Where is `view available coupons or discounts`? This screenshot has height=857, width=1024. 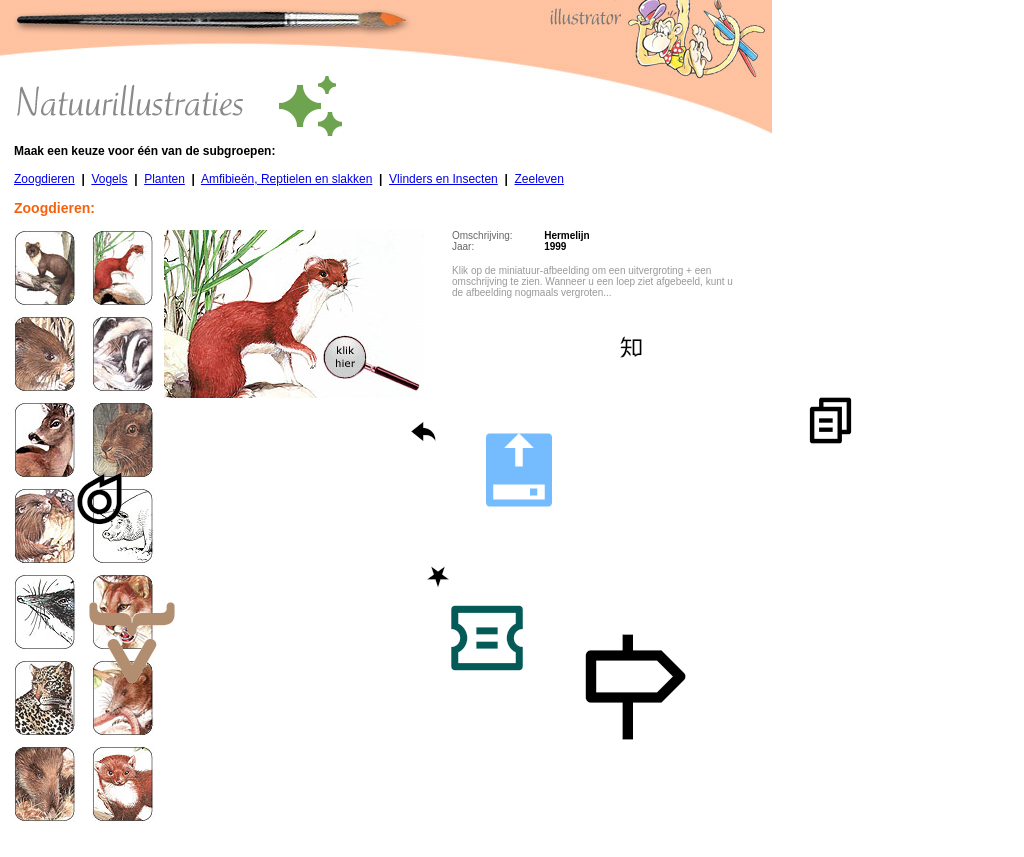
view available coupons or discounts is located at coordinates (487, 638).